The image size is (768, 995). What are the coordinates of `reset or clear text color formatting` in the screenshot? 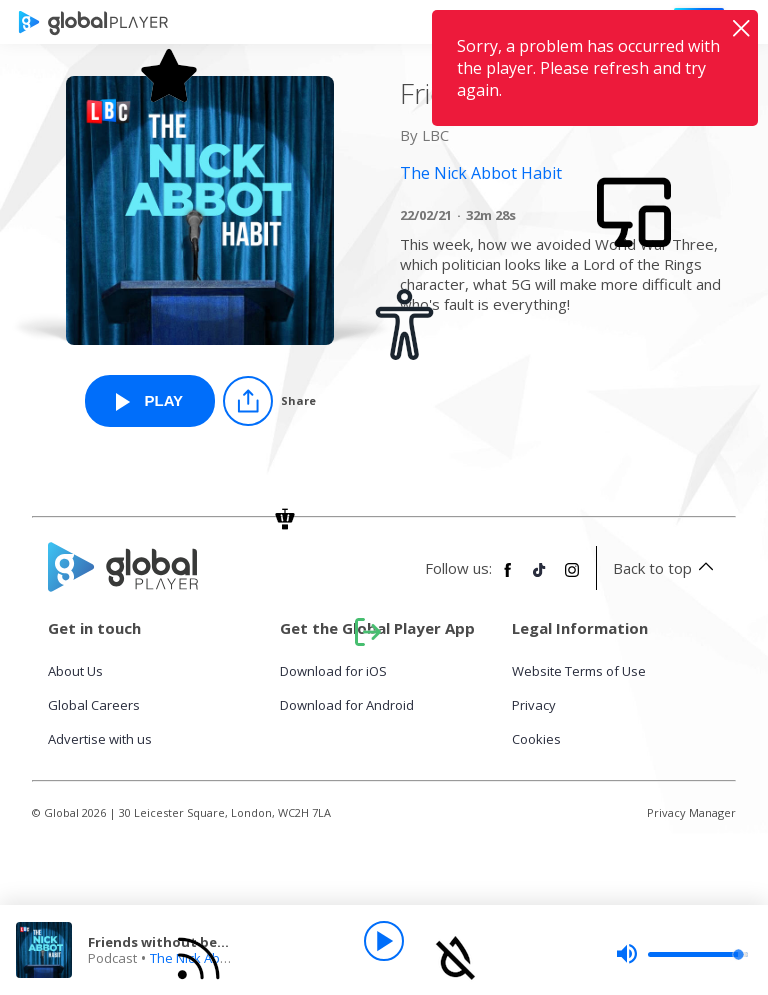 It's located at (455, 957).